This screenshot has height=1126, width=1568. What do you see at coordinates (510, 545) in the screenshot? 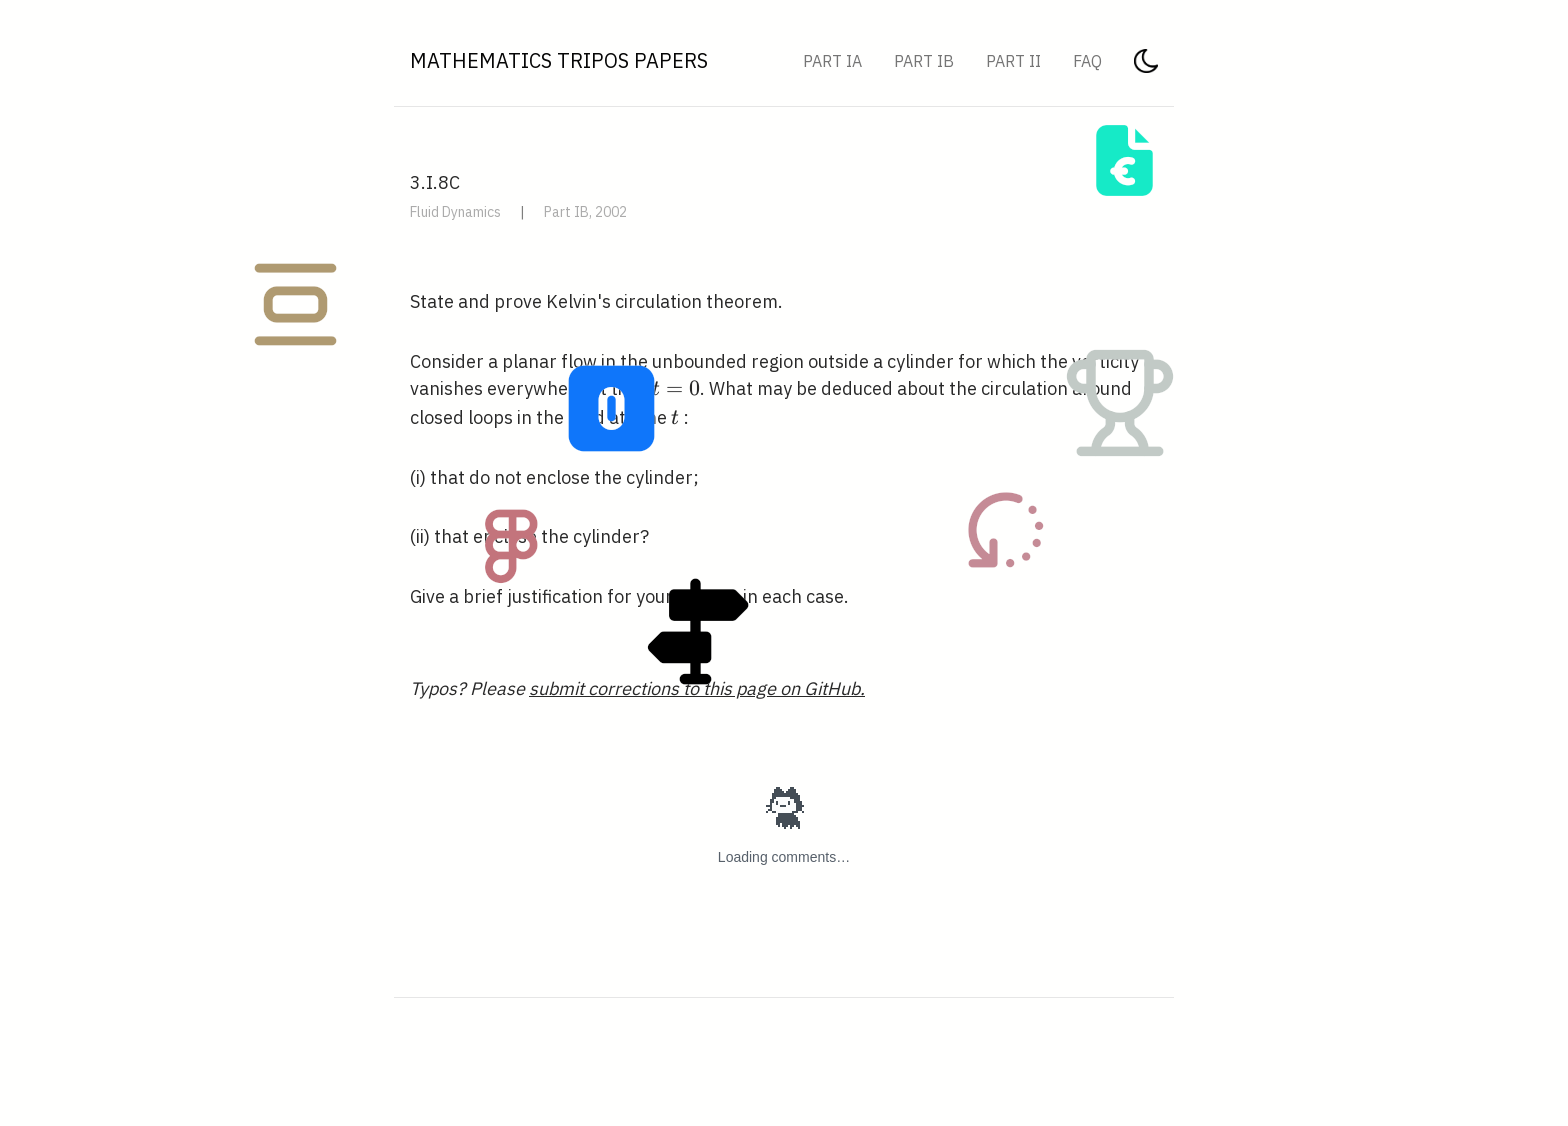
I see `open figma design file` at bounding box center [510, 545].